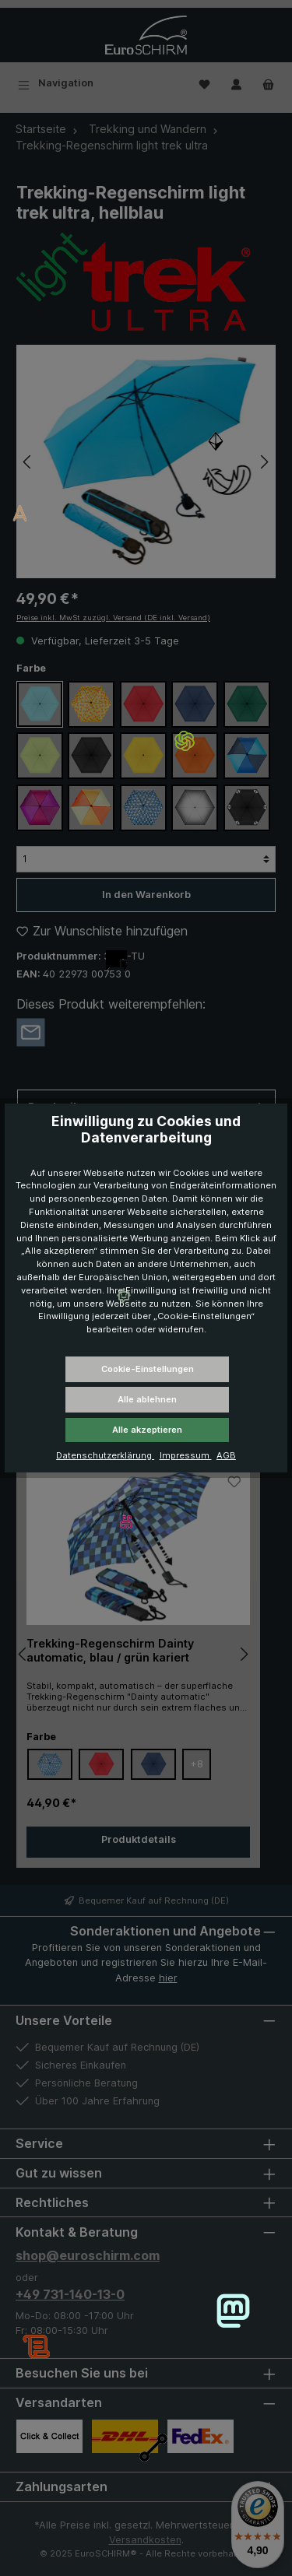  Describe the element at coordinates (216, 441) in the screenshot. I see `view ethereum wallet balance` at that location.